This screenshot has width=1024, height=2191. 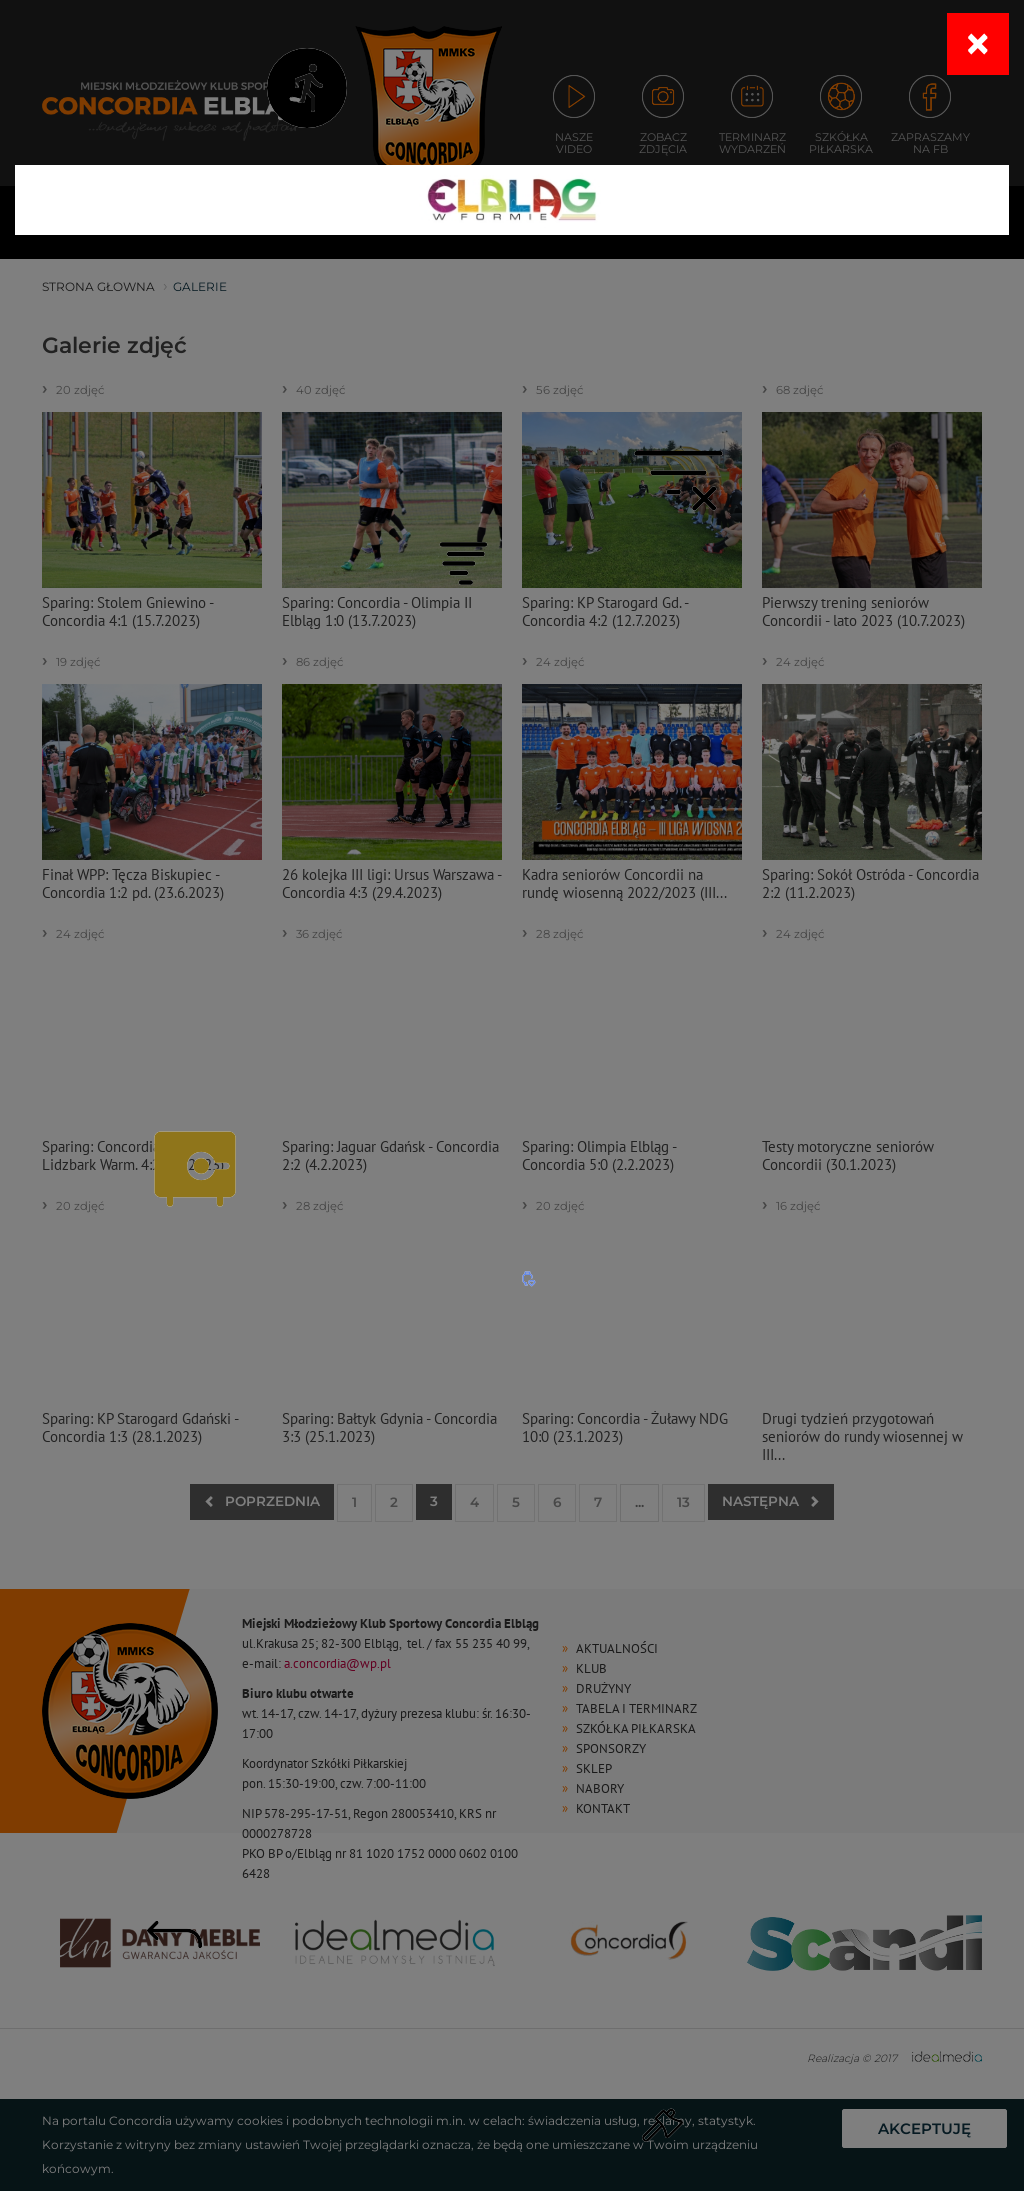 I want to click on tool or equipment category, so click(x=662, y=2126).